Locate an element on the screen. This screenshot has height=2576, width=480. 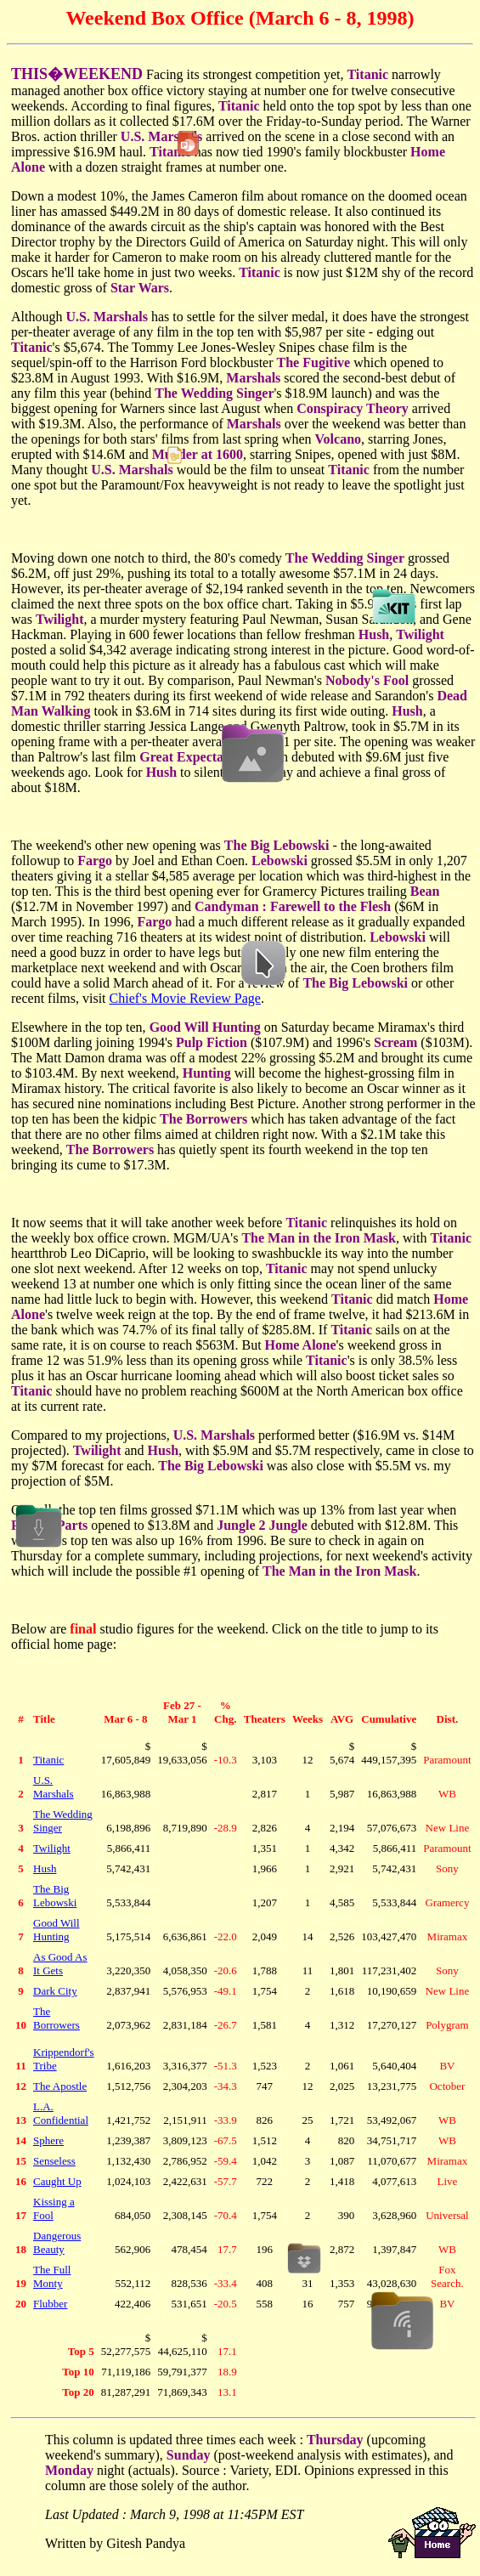
open a graphics template file is located at coordinates (174, 455).